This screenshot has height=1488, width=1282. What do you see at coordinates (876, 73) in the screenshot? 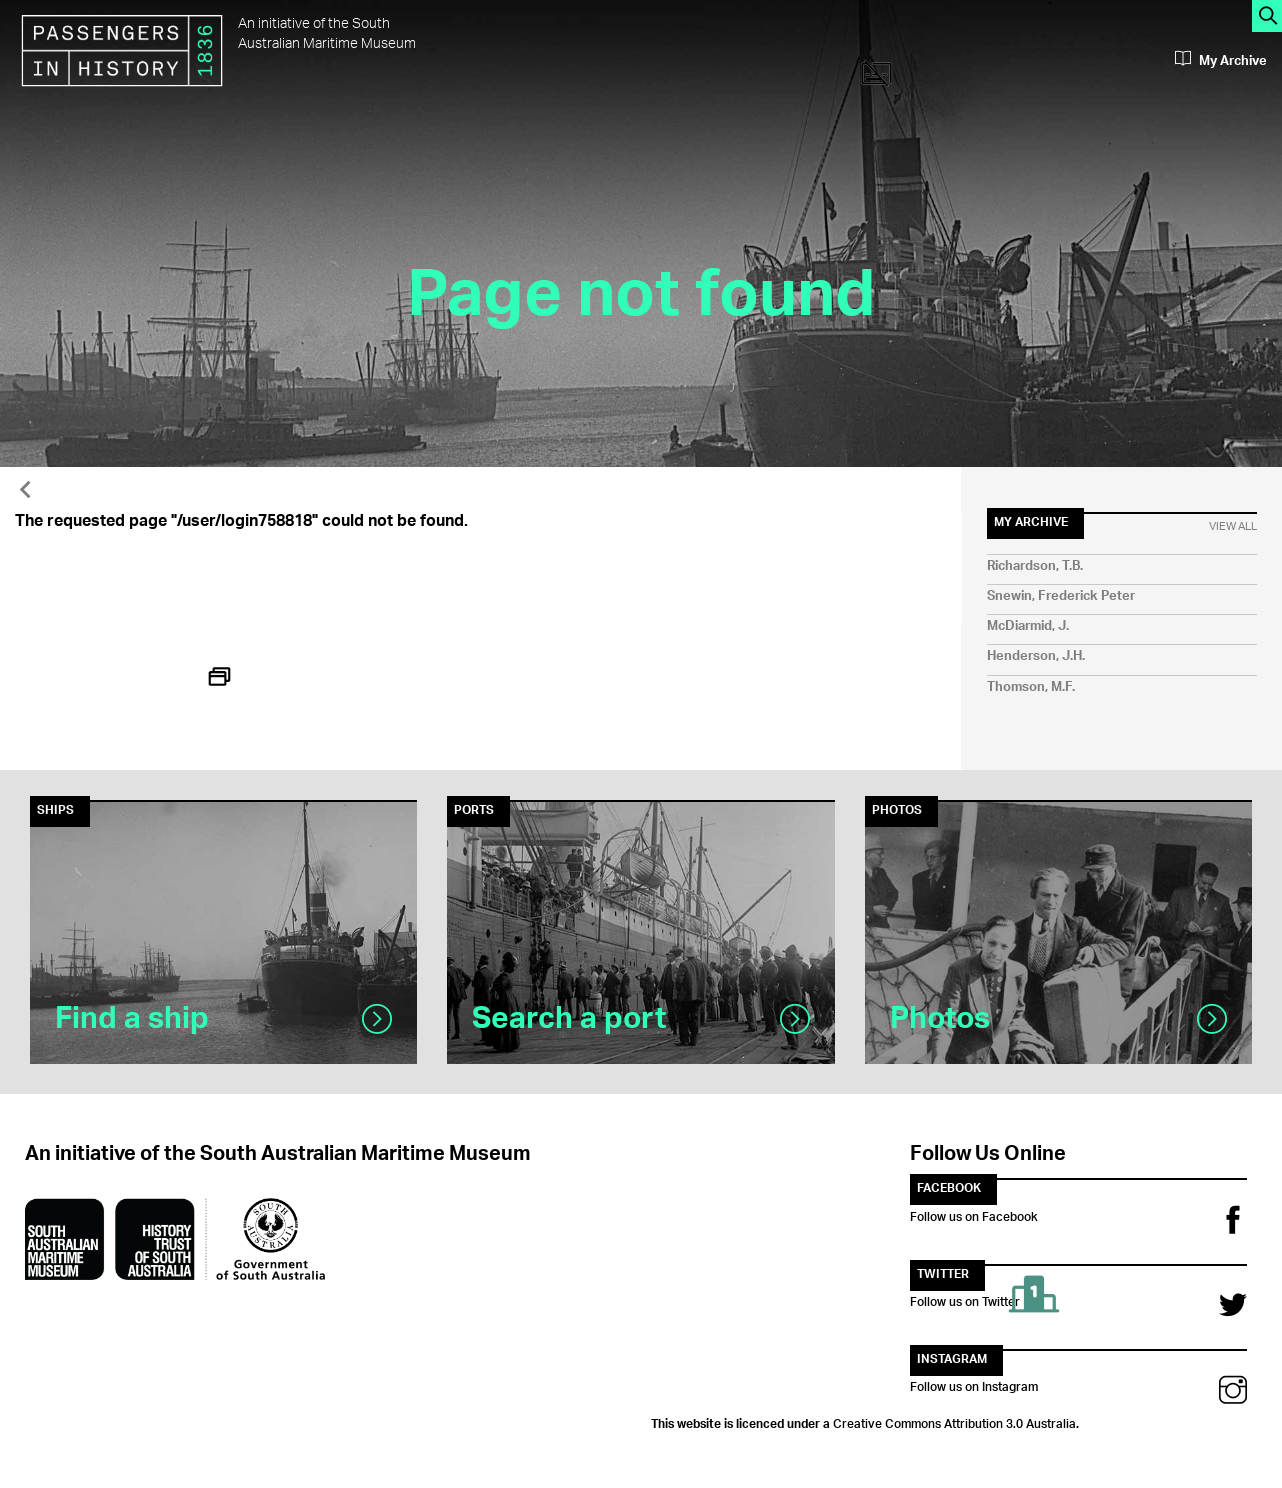
I see `disable subtitles or closed captions` at bounding box center [876, 73].